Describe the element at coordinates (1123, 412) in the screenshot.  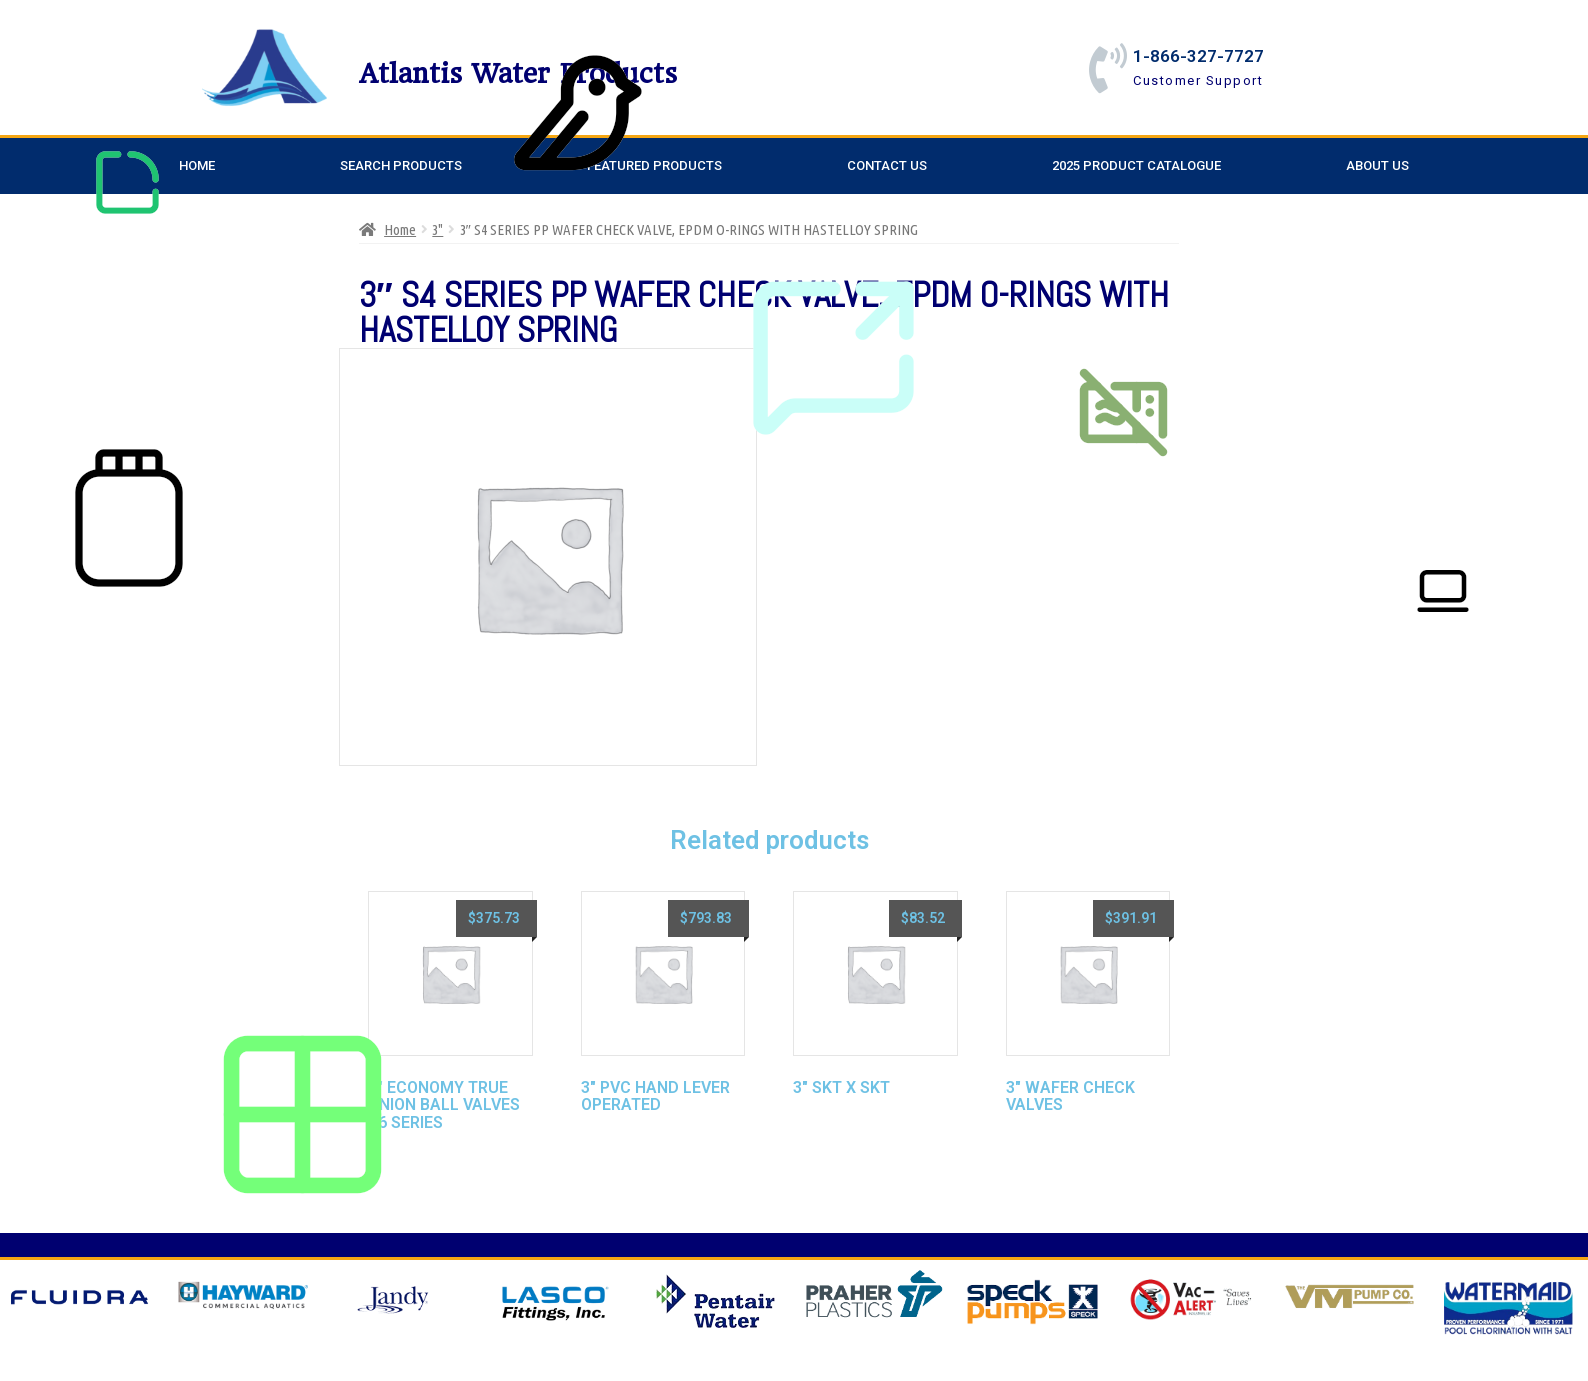
I see `microwave is currently disabled or off` at that location.